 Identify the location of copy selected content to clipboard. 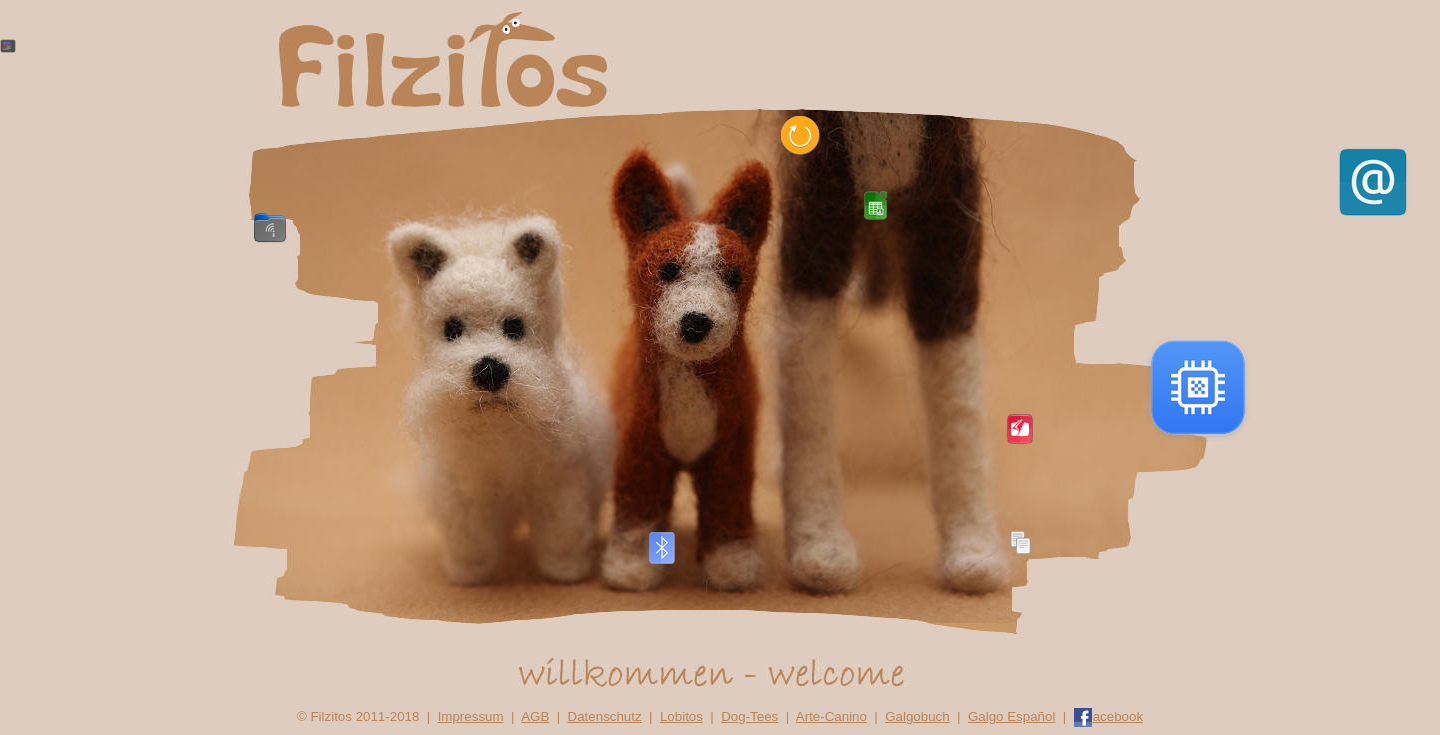
(1020, 542).